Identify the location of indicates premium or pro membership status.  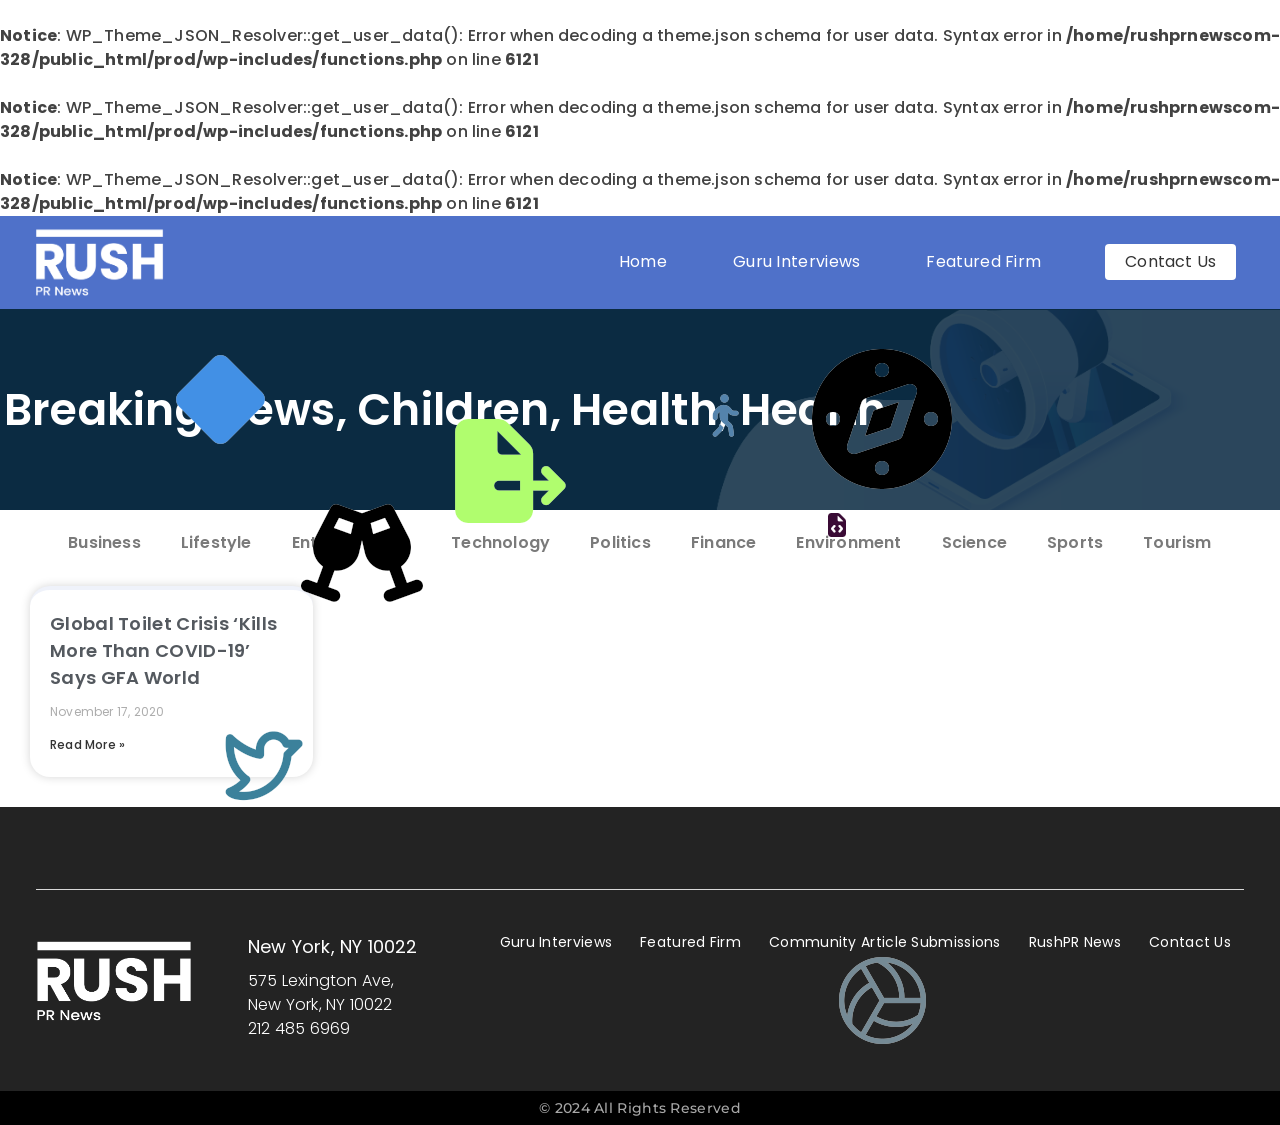
(220, 399).